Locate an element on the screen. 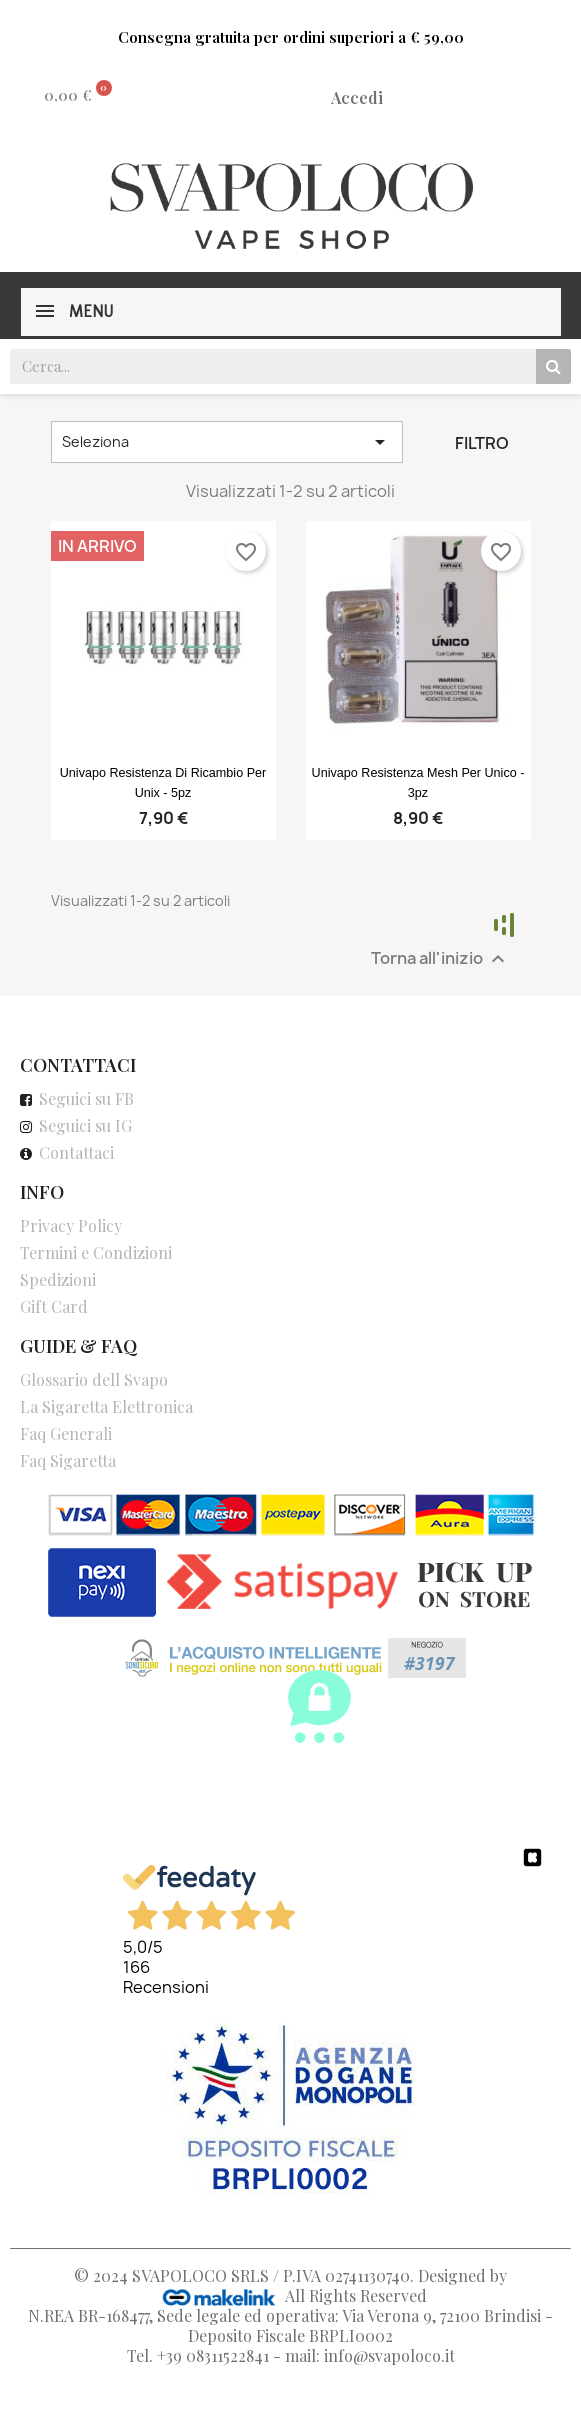 The height and width of the screenshot is (2436, 581). open hyperskill learning platform is located at coordinates (504, 925).